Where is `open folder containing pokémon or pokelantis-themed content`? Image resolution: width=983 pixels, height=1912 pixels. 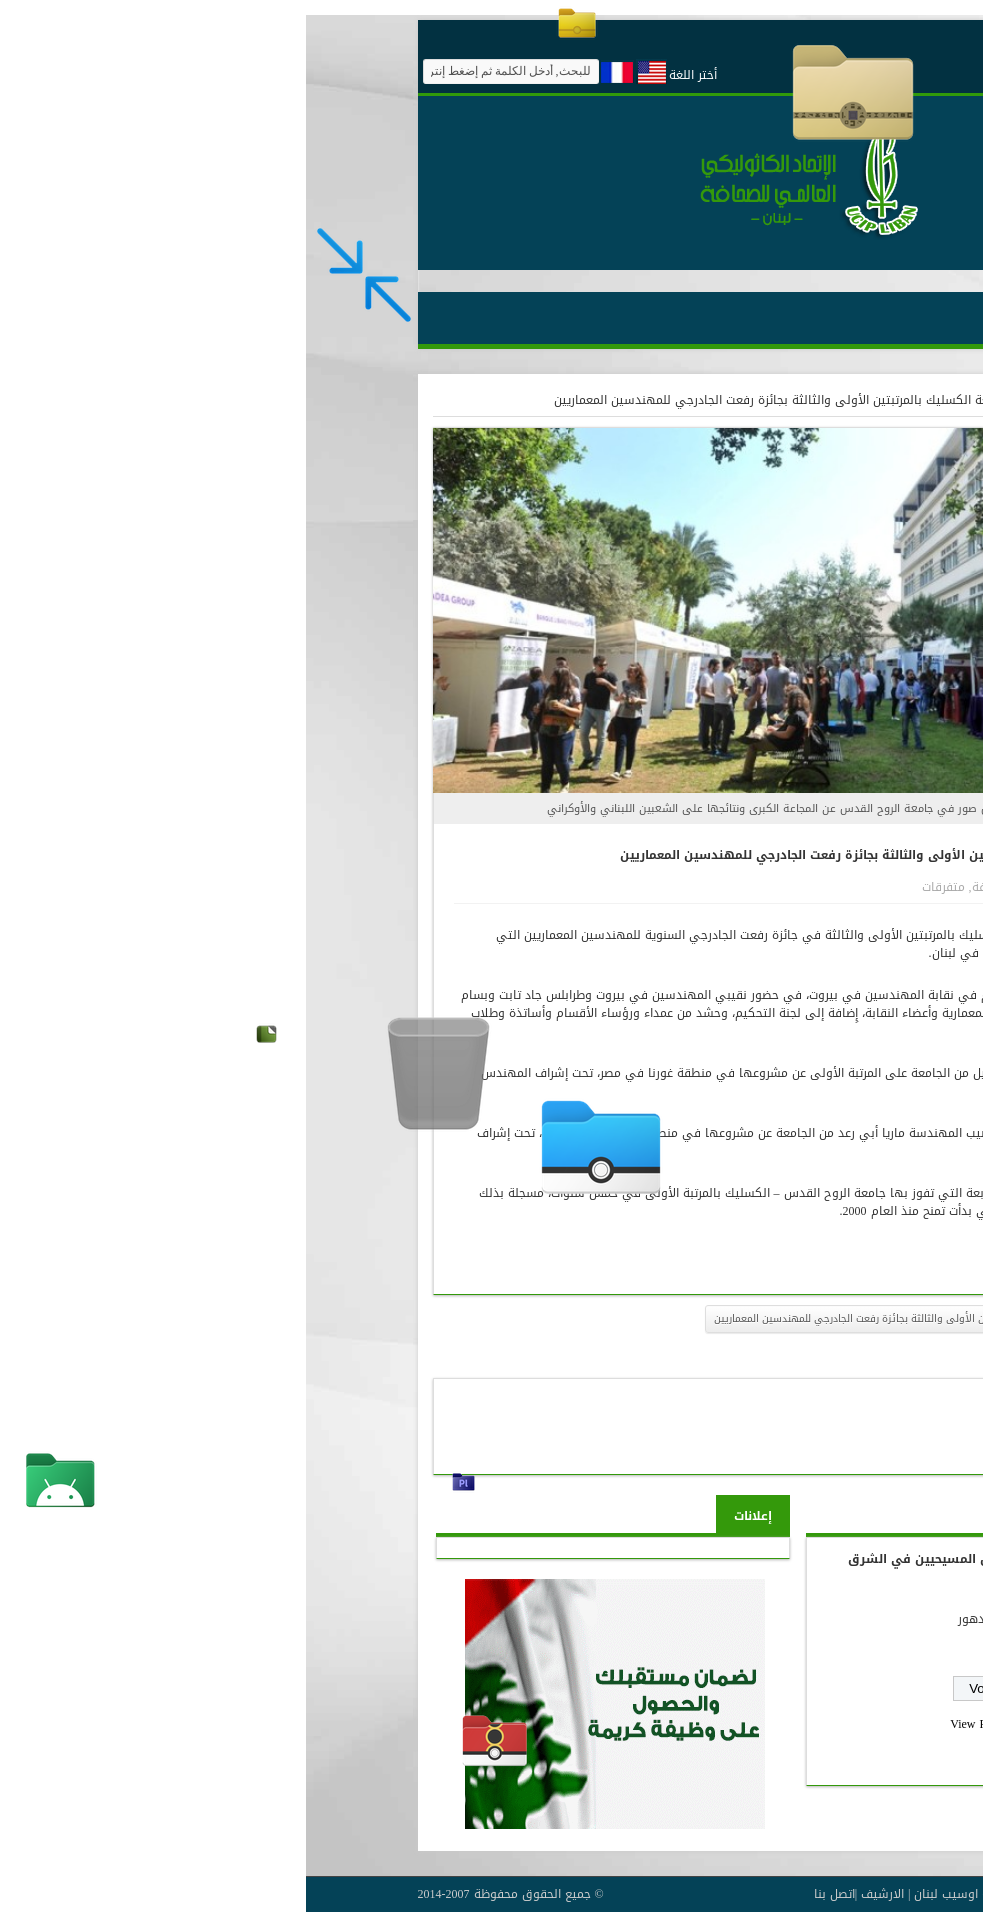
open folder containing pokémon or pokelantis-themed content is located at coordinates (852, 95).